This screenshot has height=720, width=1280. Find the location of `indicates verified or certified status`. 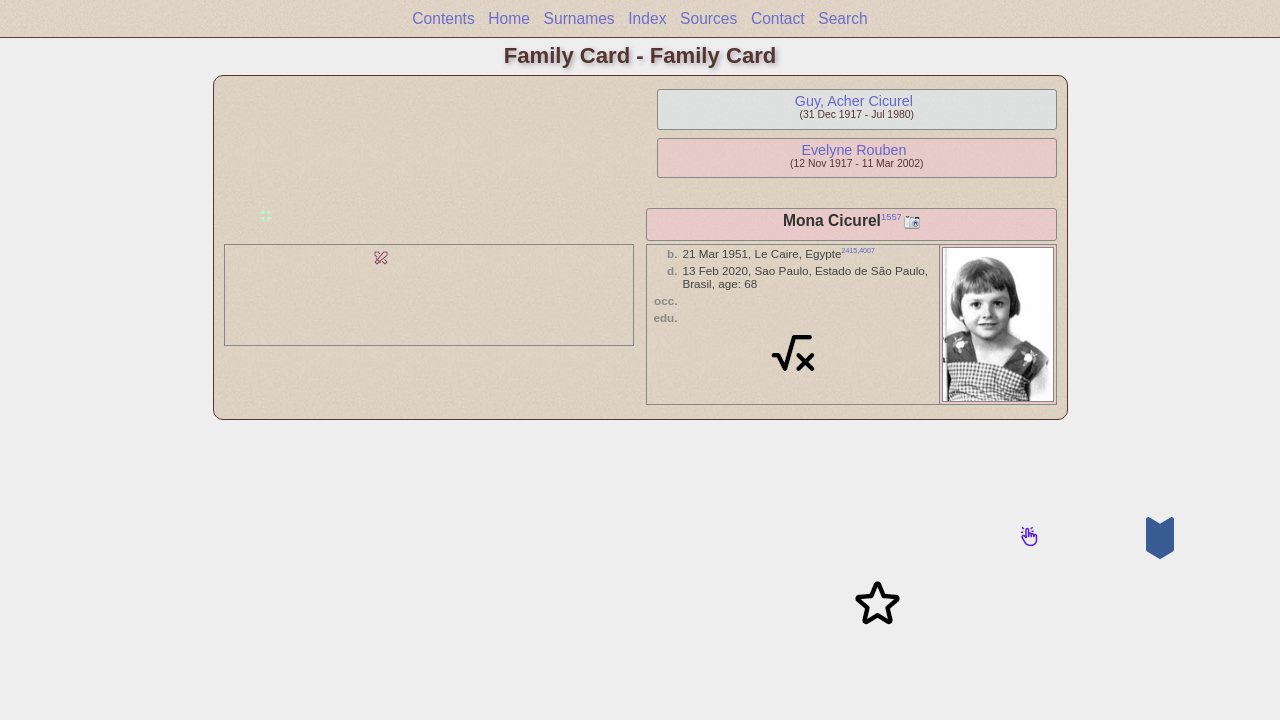

indicates verified or certified status is located at coordinates (1160, 538).